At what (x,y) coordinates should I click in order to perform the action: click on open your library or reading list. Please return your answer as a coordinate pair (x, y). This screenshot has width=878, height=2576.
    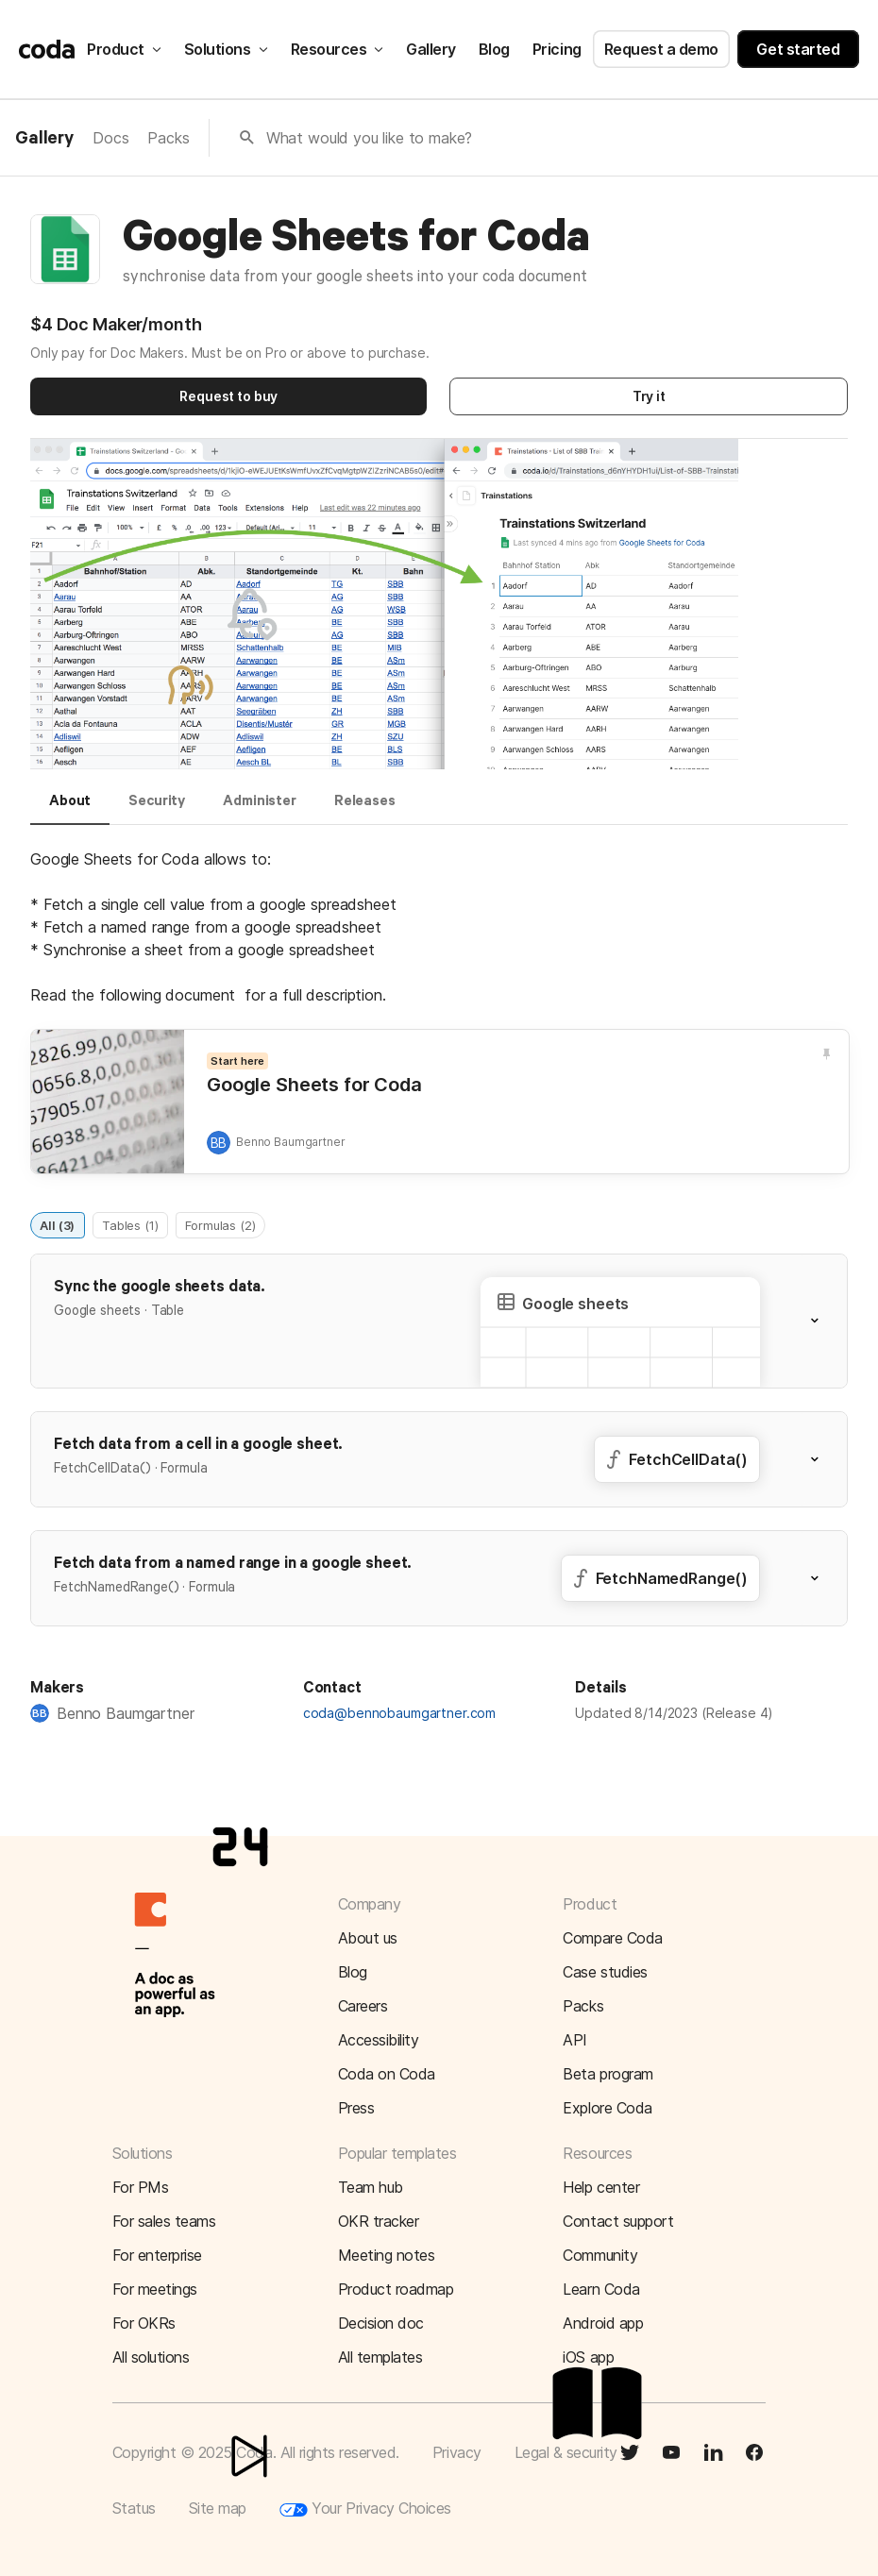
    Looking at the image, I should click on (597, 2403).